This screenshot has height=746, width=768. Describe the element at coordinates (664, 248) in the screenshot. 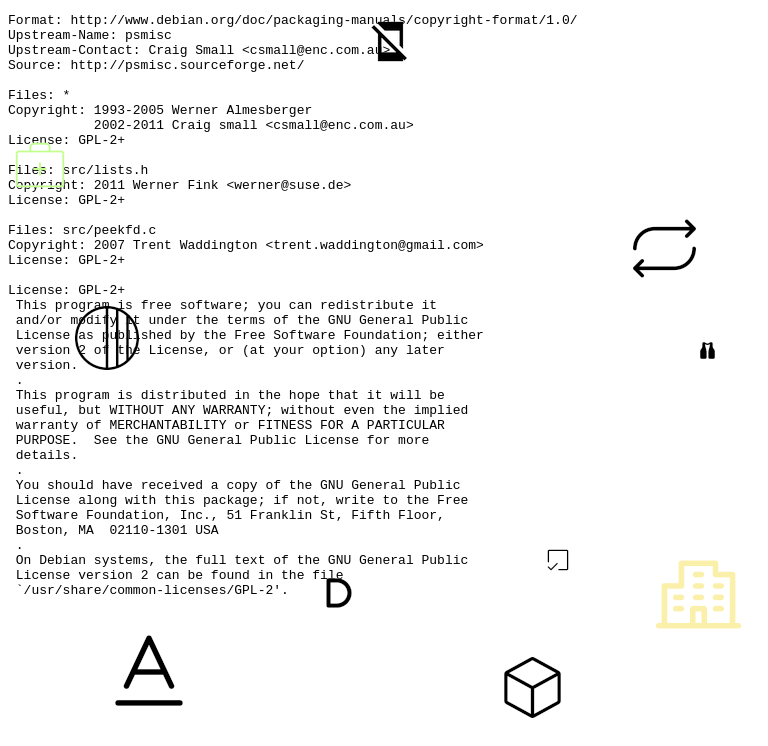

I see `enable repeat mode for media playback` at that location.